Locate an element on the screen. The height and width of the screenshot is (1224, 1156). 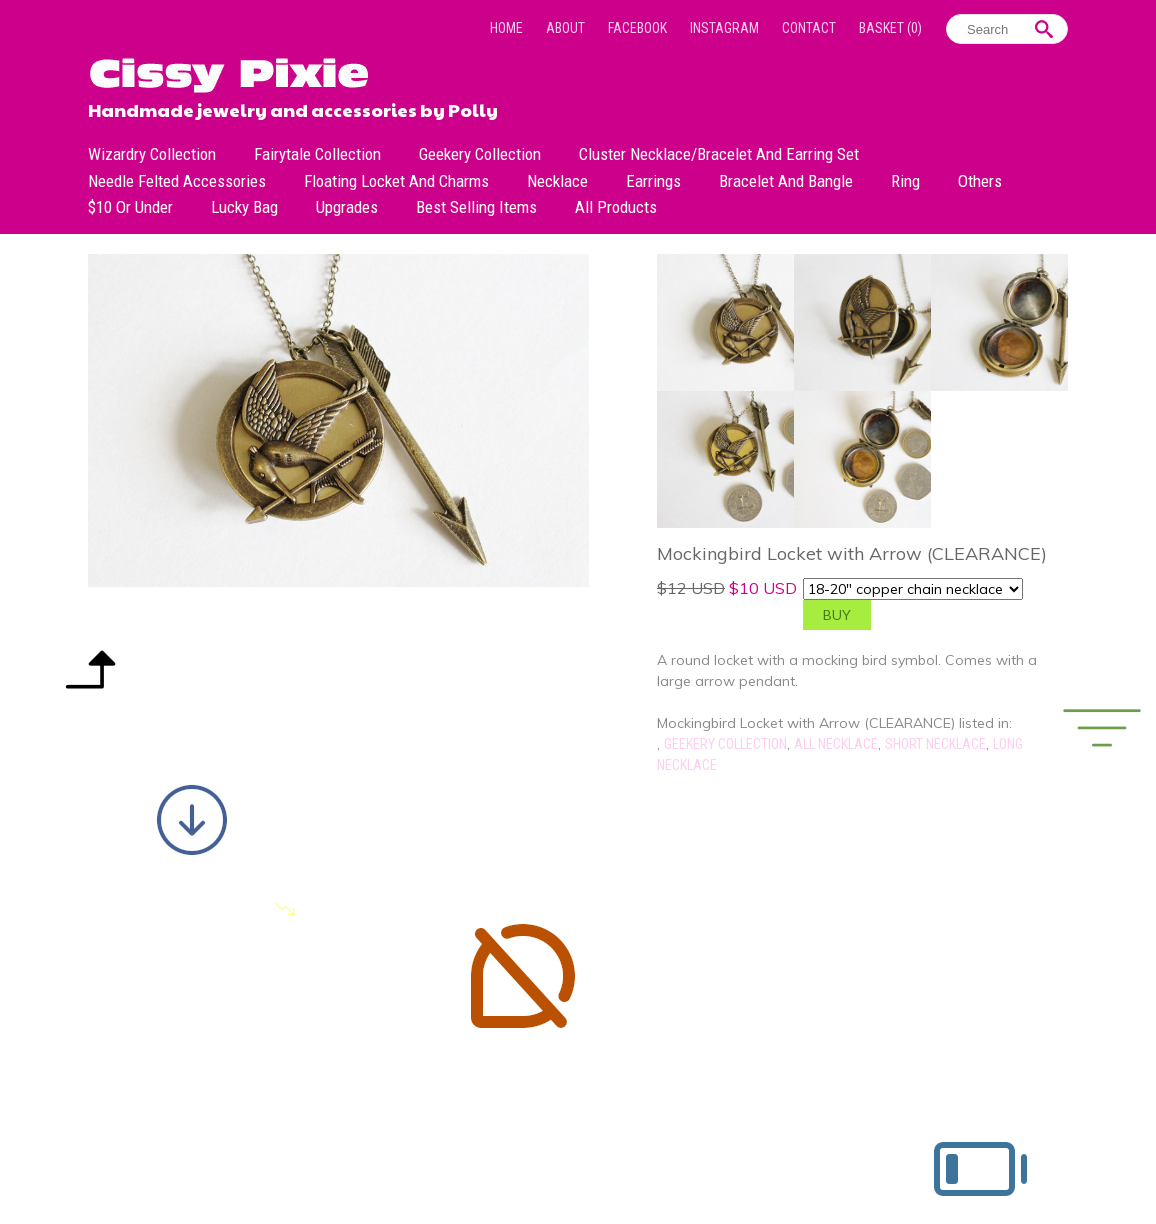
download a file or content is located at coordinates (192, 820).